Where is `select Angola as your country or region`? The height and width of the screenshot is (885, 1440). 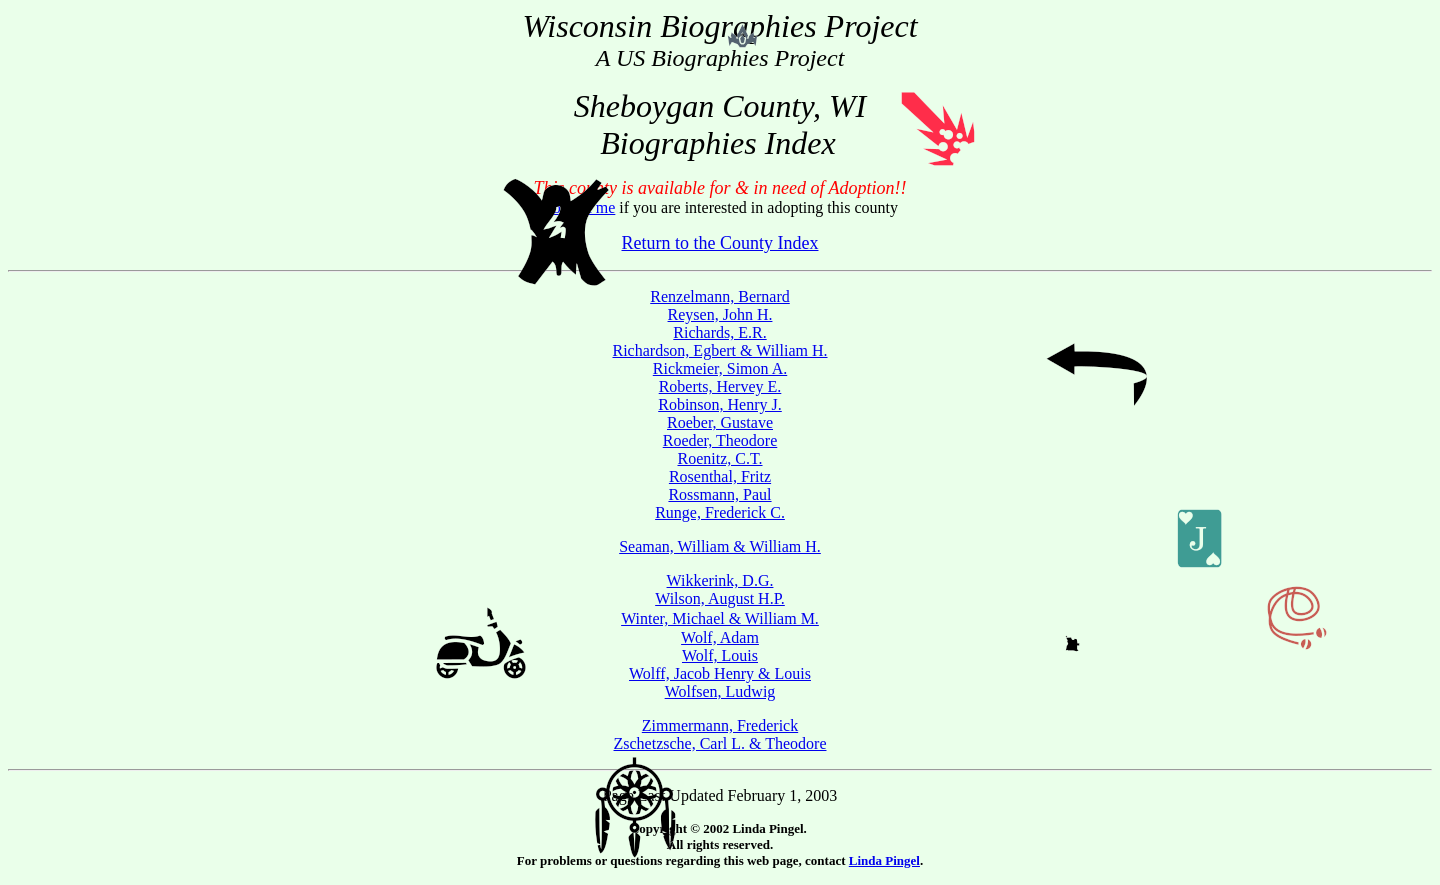 select Angola as your country or region is located at coordinates (1072, 643).